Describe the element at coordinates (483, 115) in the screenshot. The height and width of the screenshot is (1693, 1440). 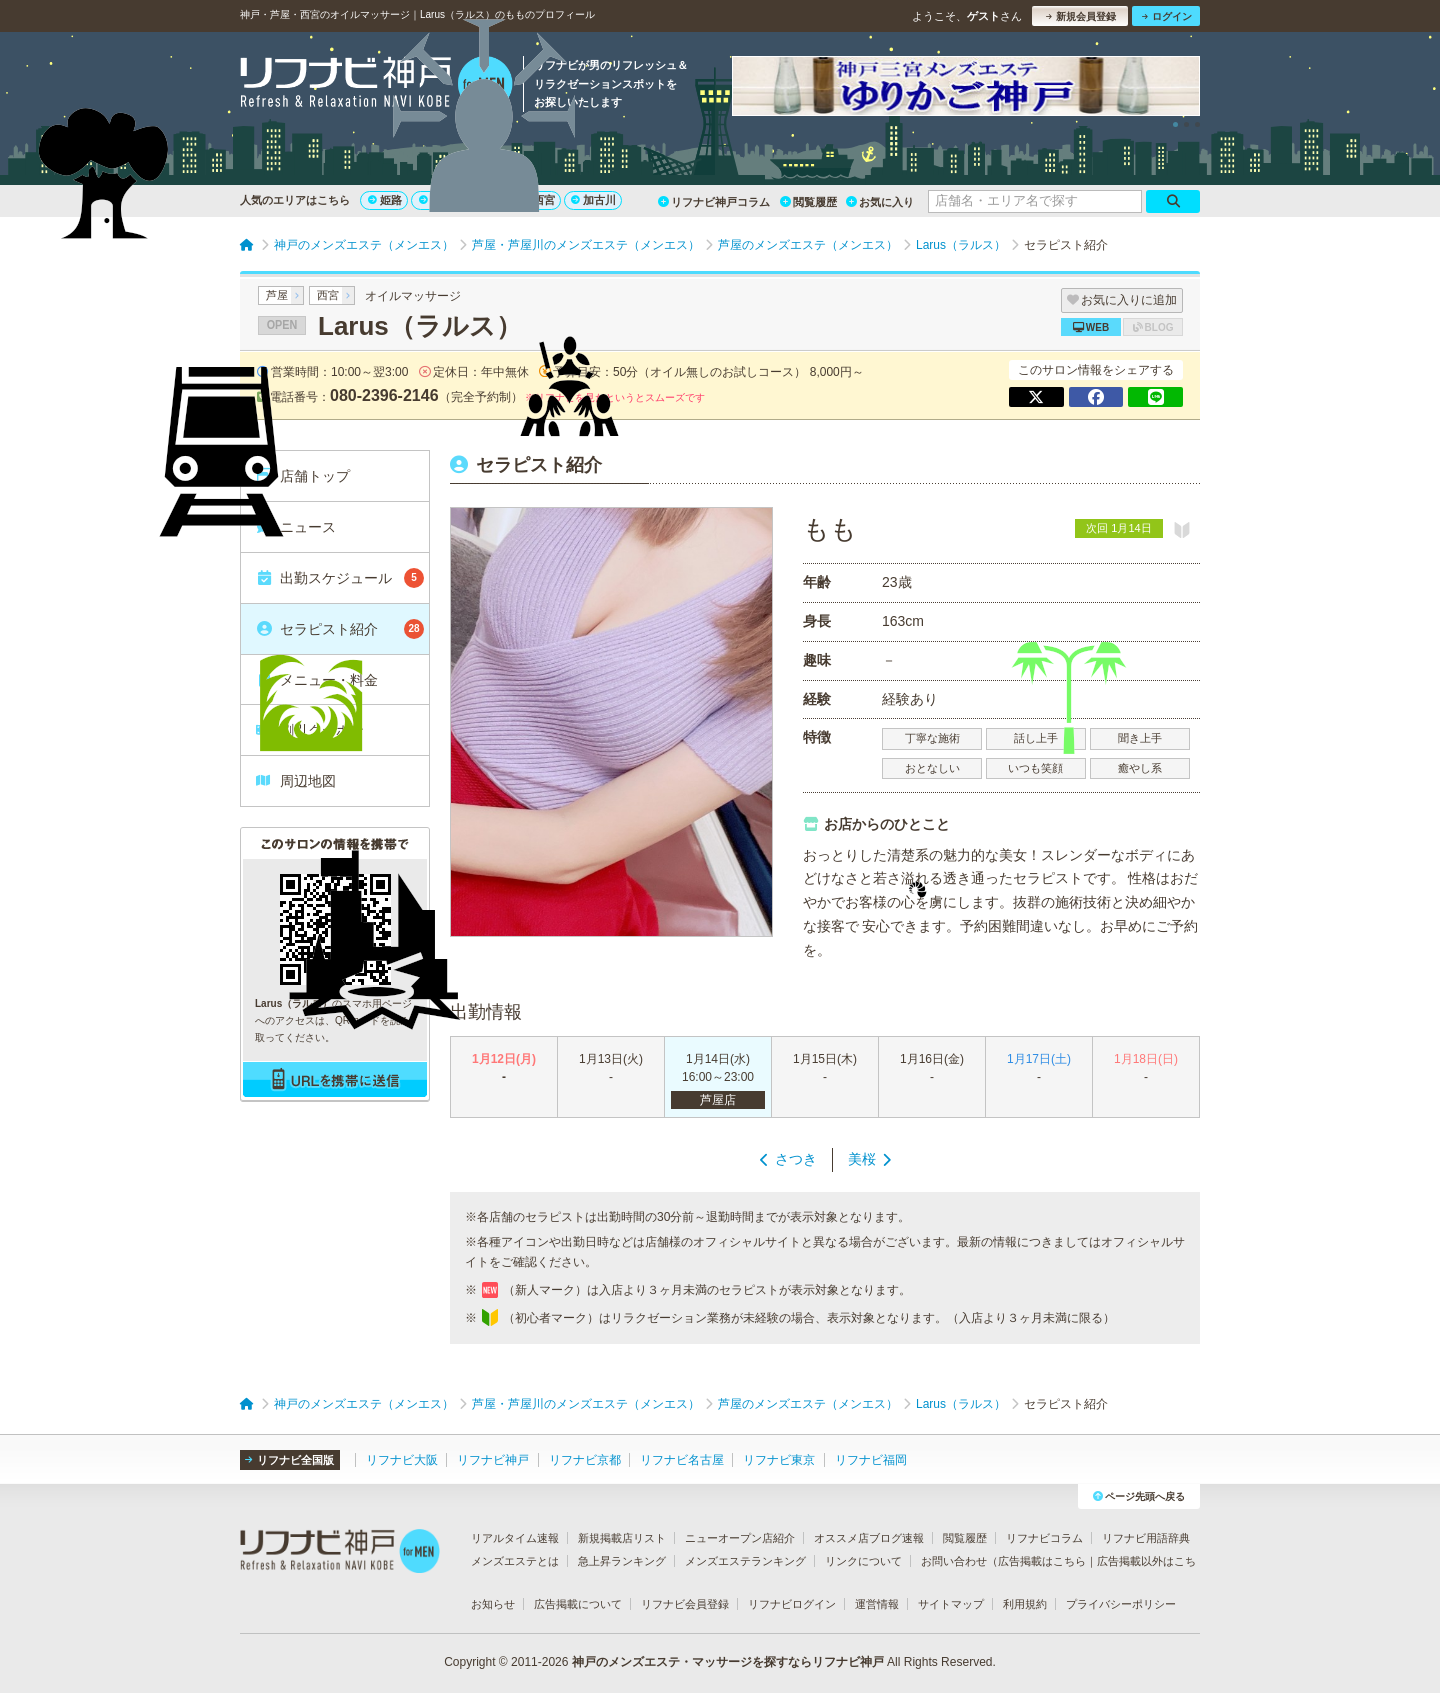
I see `indicates a headache or migraine condition` at that location.